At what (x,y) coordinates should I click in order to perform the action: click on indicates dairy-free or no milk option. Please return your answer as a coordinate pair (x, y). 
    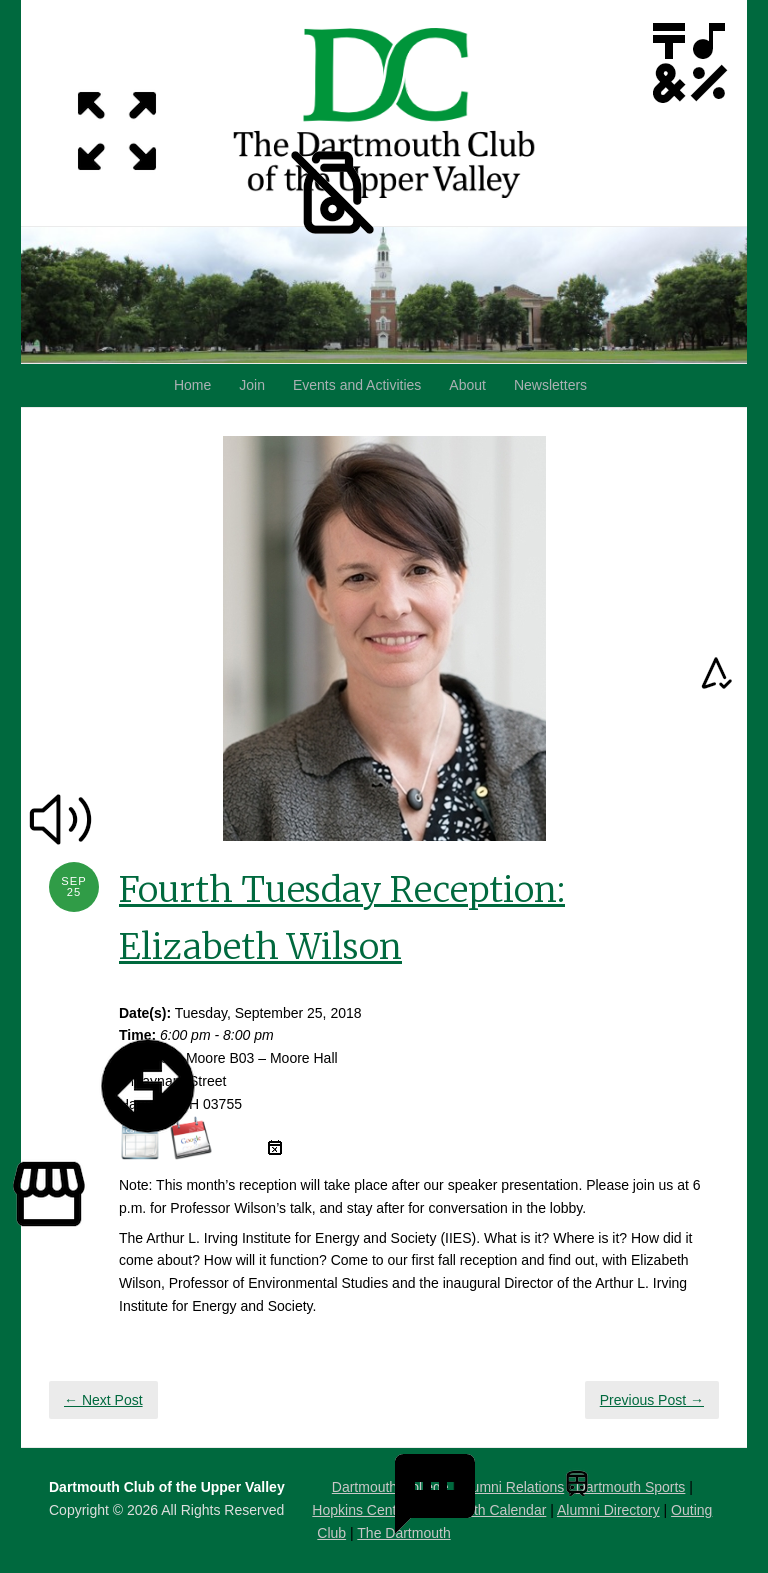
    Looking at the image, I should click on (332, 192).